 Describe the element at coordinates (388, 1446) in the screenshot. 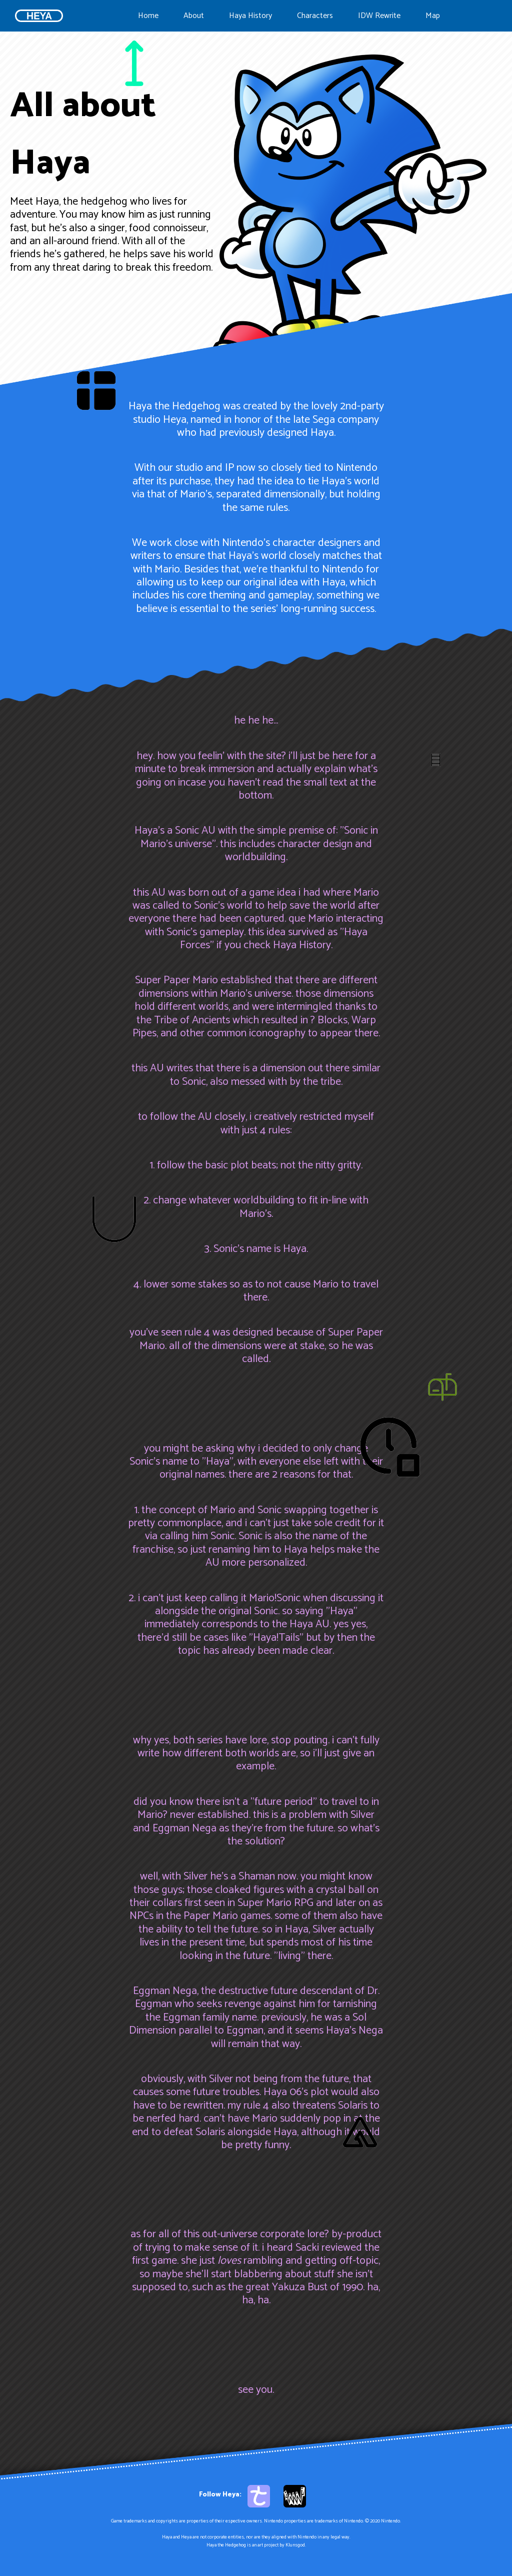

I see `stop a running timer` at that location.